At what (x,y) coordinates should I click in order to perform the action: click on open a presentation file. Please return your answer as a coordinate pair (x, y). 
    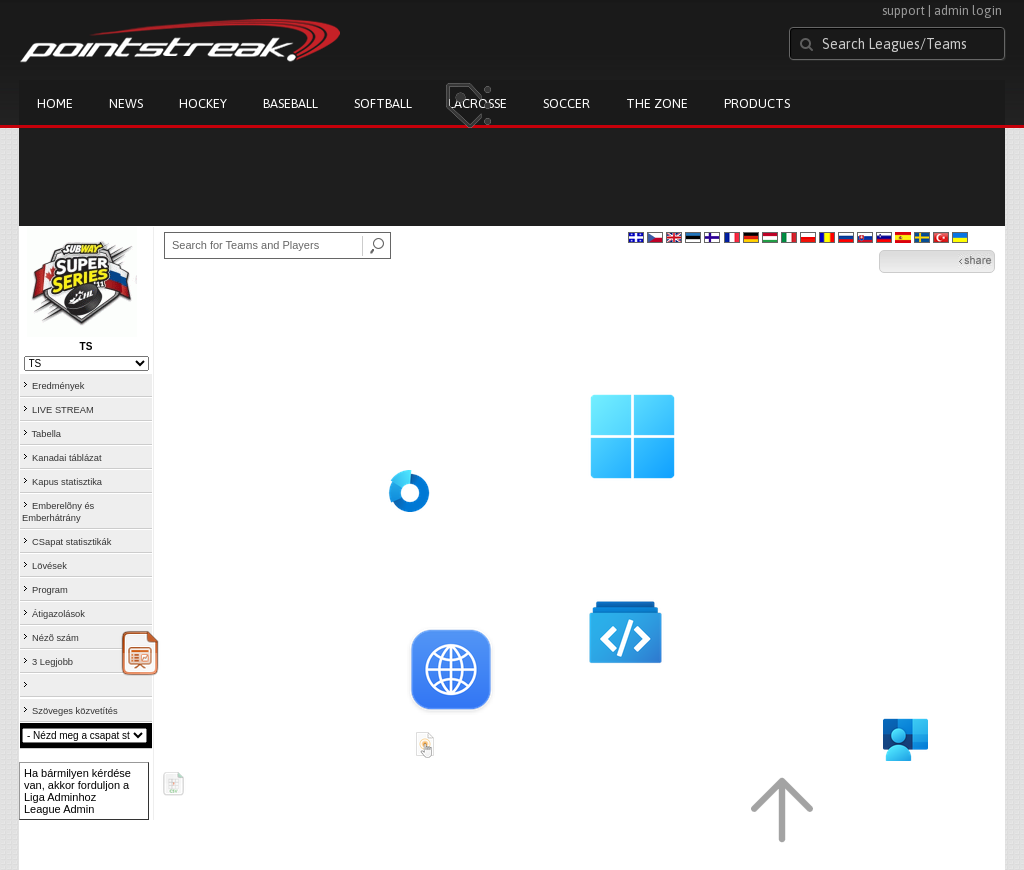
    Looking at the image, I should click on (140, 653).